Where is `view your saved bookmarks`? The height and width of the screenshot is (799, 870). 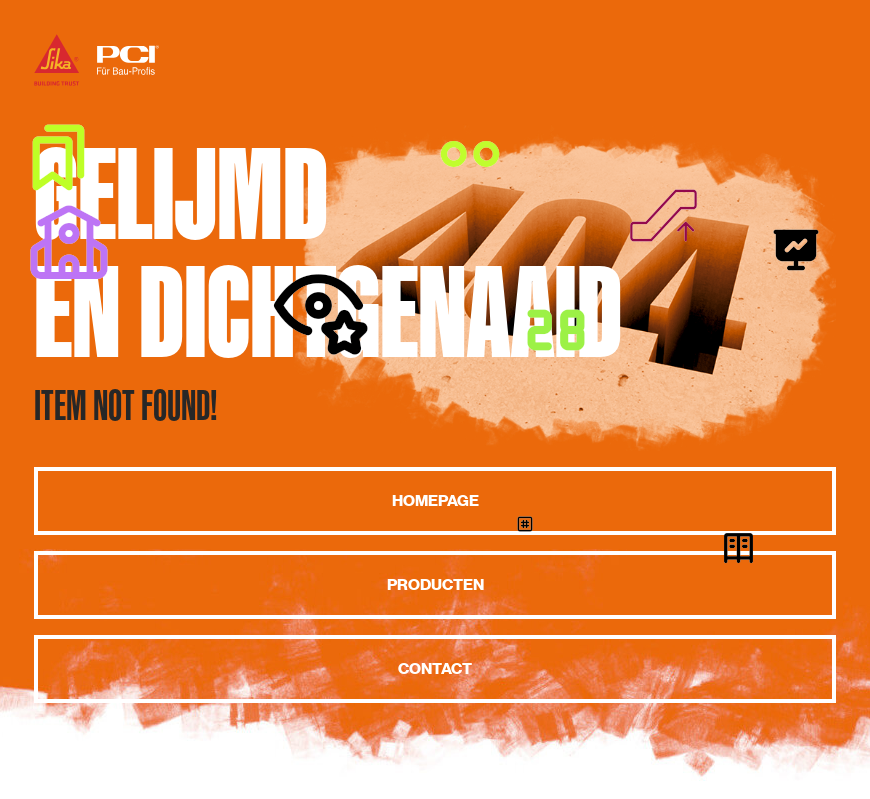 view your saved bookmarks is located at coordinates (58, 157).